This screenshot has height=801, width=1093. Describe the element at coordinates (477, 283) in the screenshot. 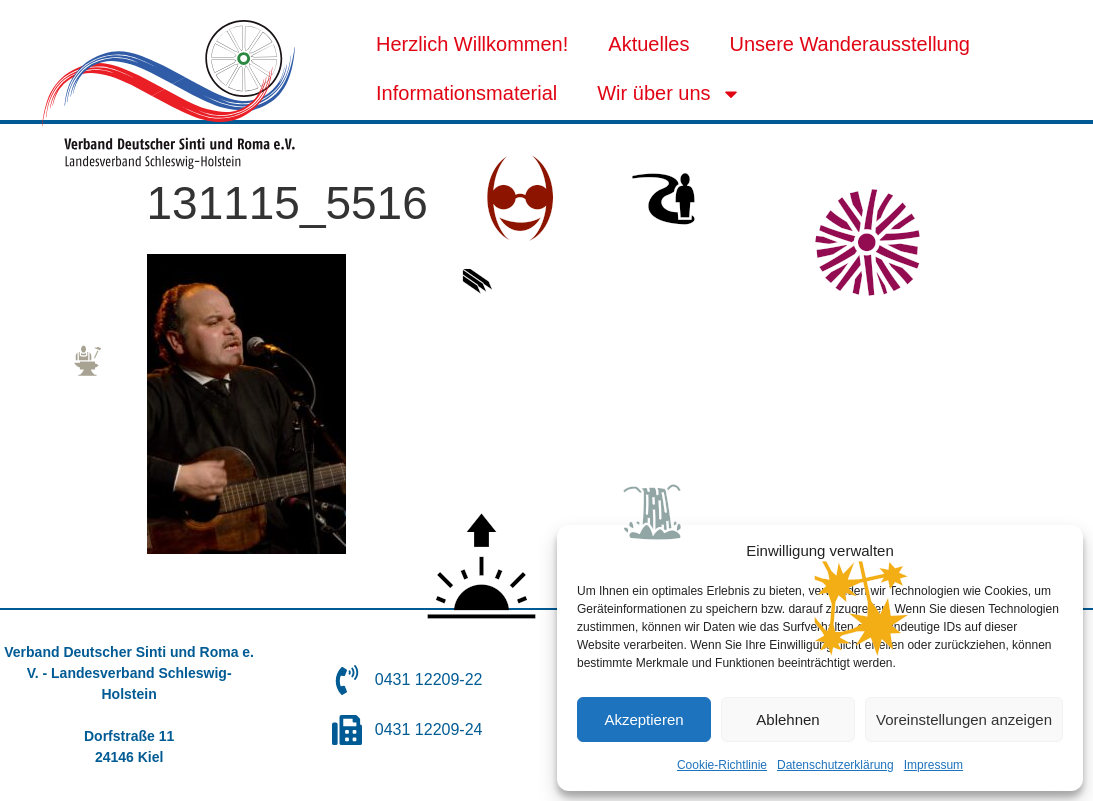

I see `equip claws or melee weapon` at that location.